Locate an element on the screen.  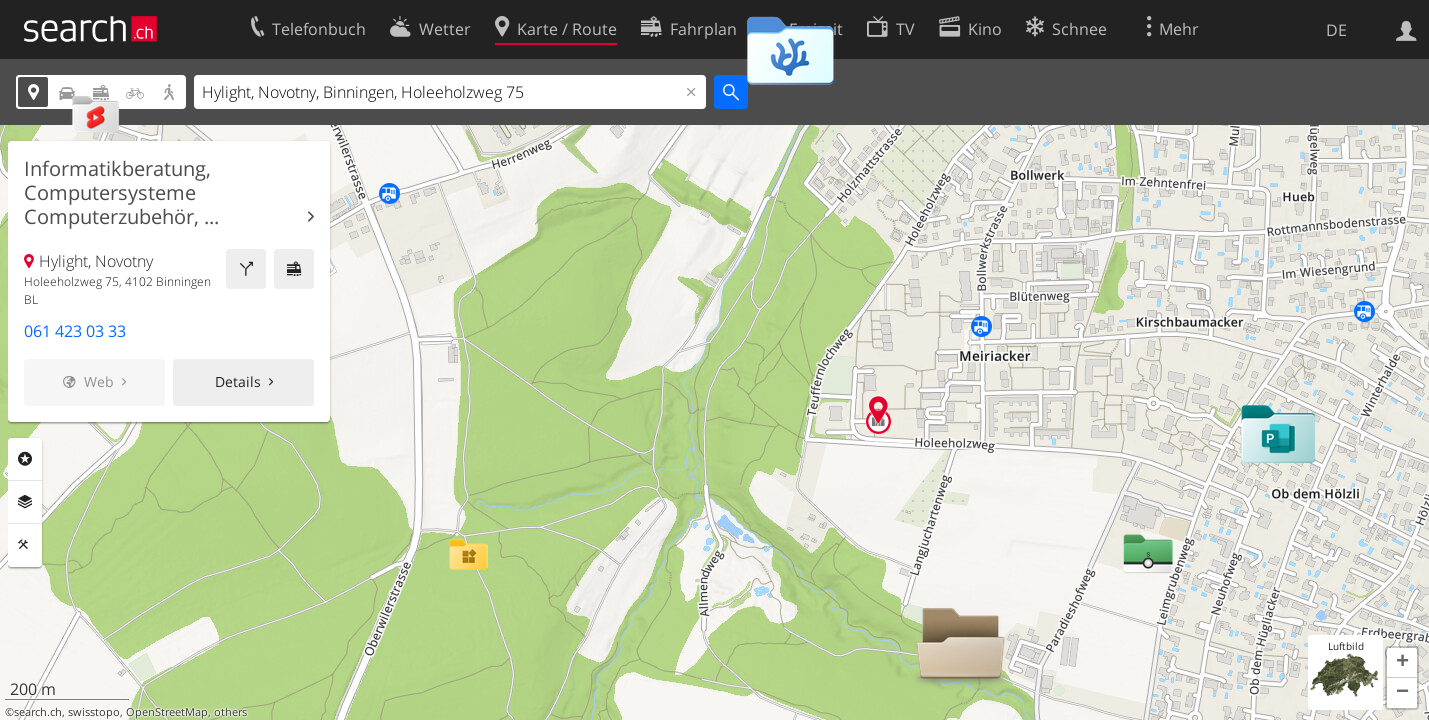
open folder containing YouTube Shorts videos is located at coordinates (95, 115).